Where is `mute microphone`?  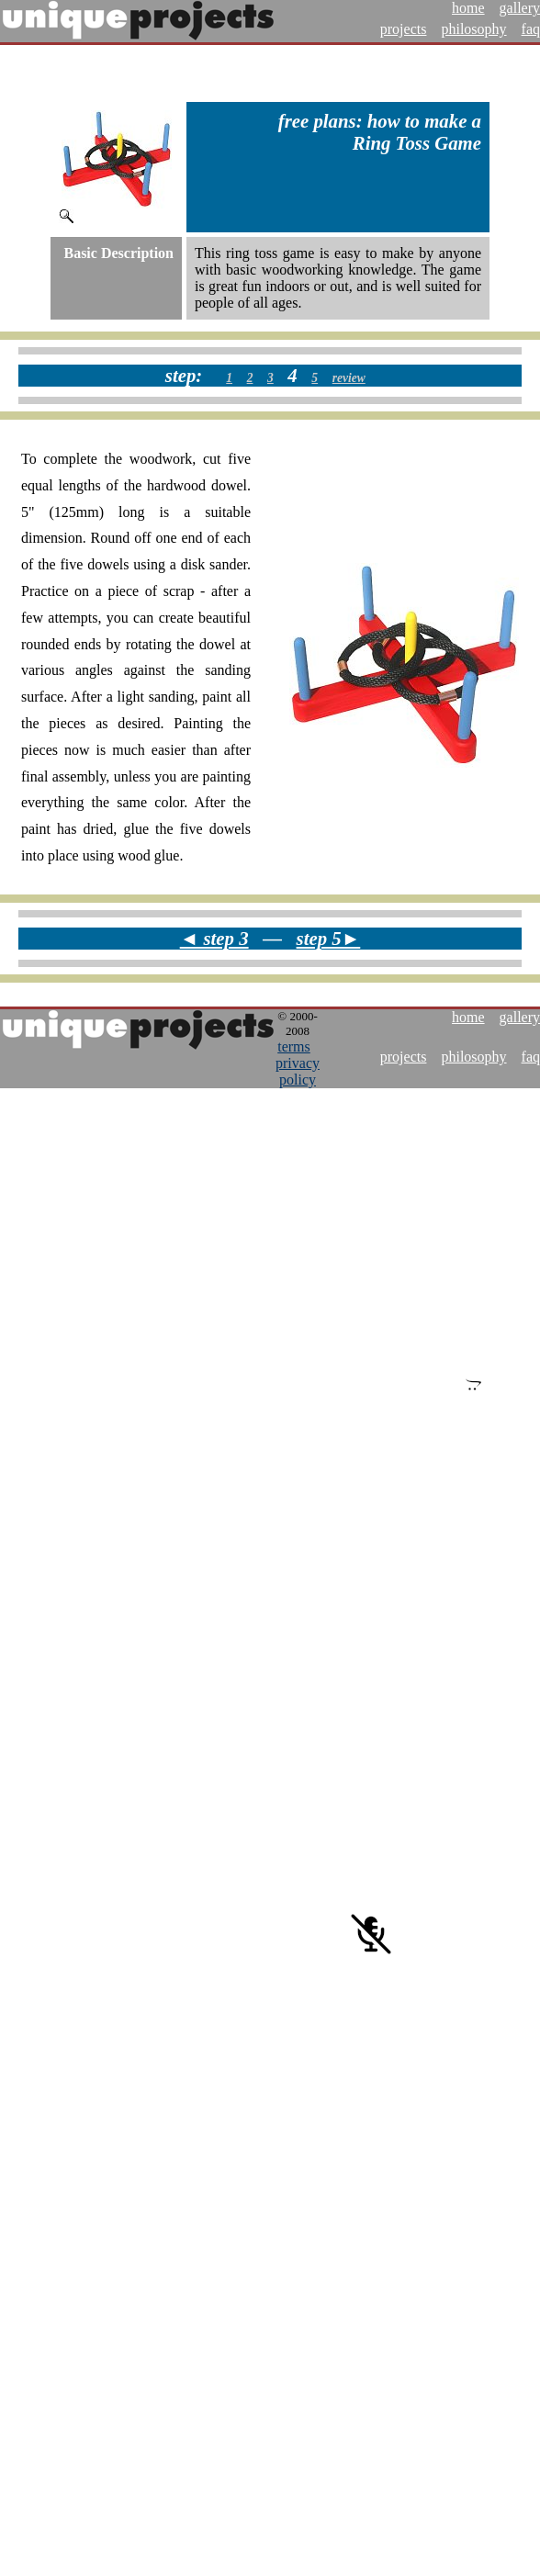
mute microphone is located at coordinates (371, 1934).